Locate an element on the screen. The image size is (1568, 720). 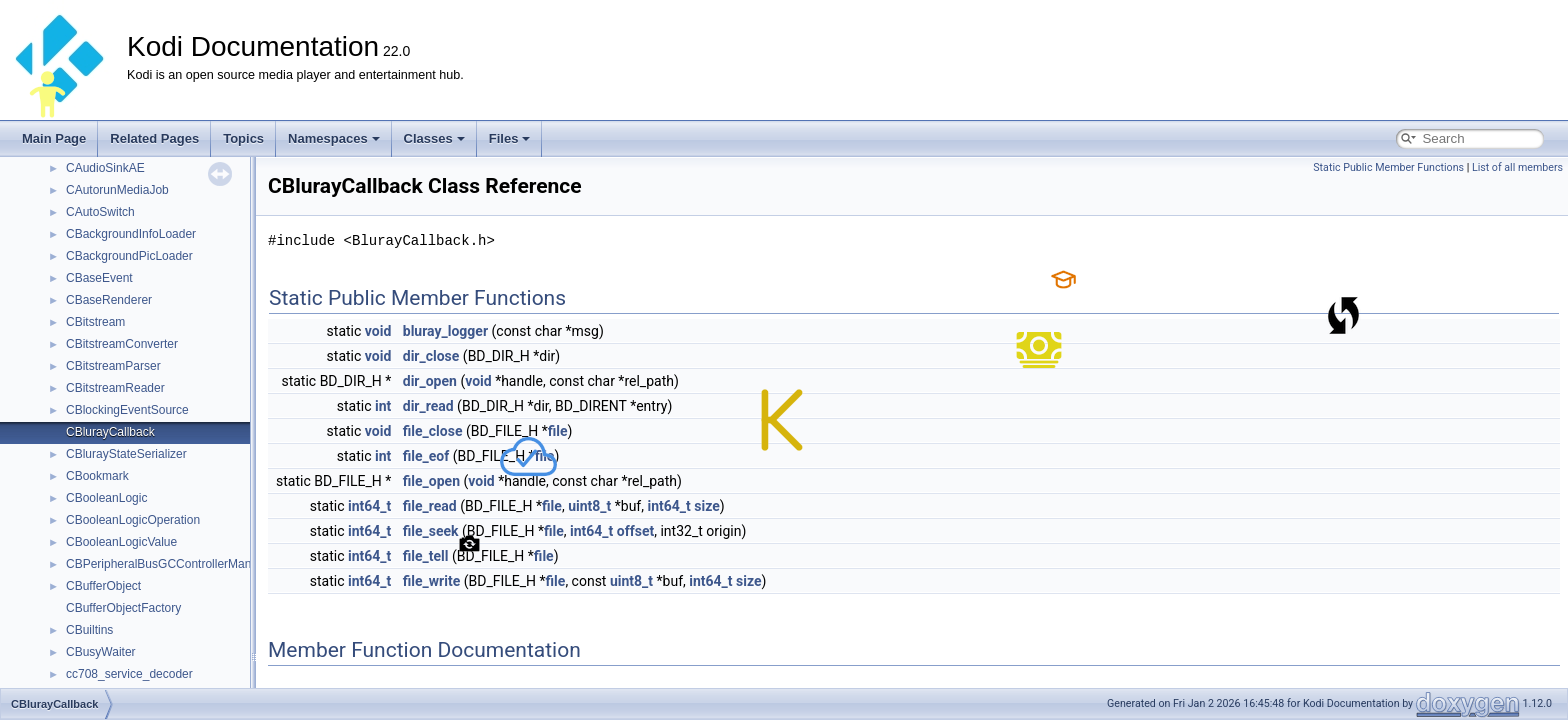
file successfully uploaded to cloud is located at coordinates (528, 456).